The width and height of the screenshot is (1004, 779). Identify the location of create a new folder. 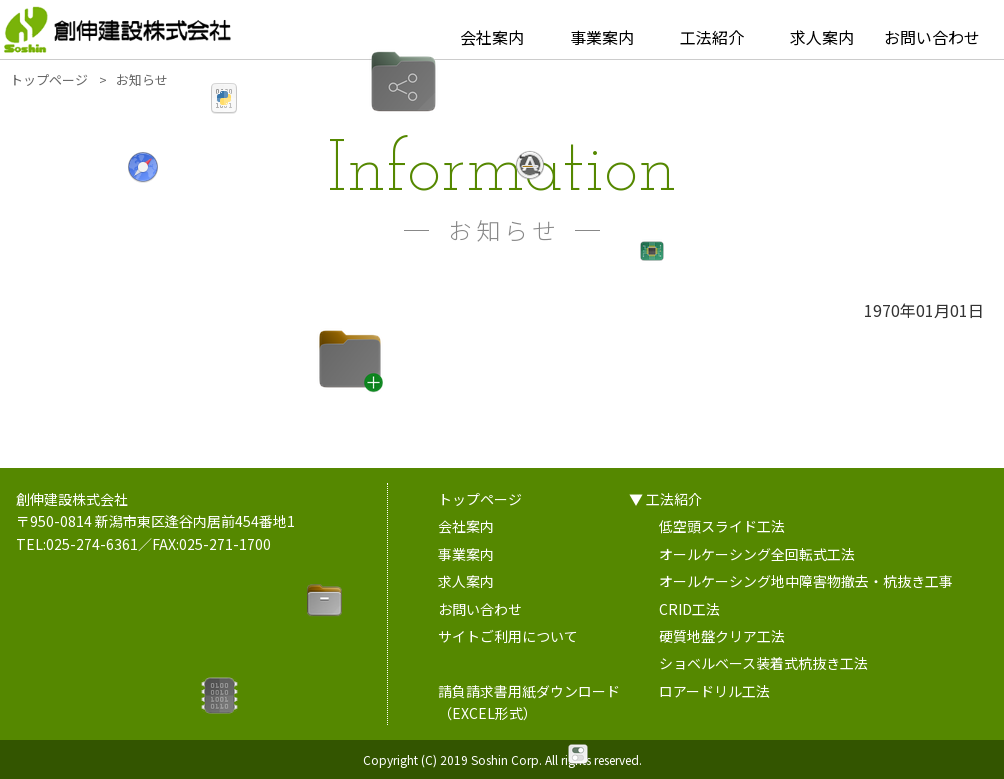
(350, 359).